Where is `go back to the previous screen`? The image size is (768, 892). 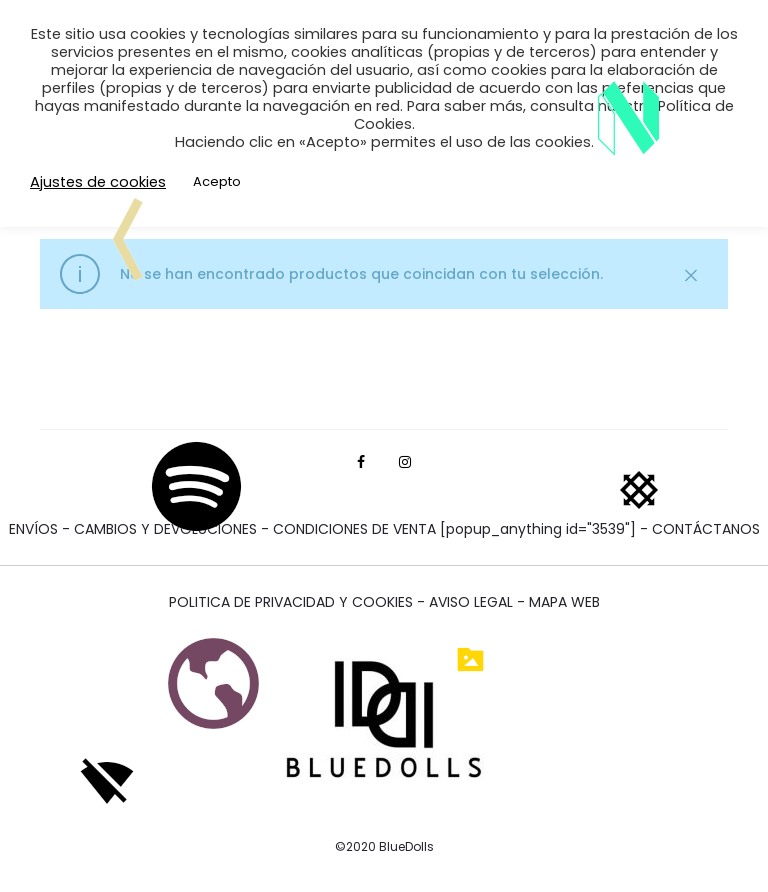
go back to the previous screen is located at coordinates (129, 239).